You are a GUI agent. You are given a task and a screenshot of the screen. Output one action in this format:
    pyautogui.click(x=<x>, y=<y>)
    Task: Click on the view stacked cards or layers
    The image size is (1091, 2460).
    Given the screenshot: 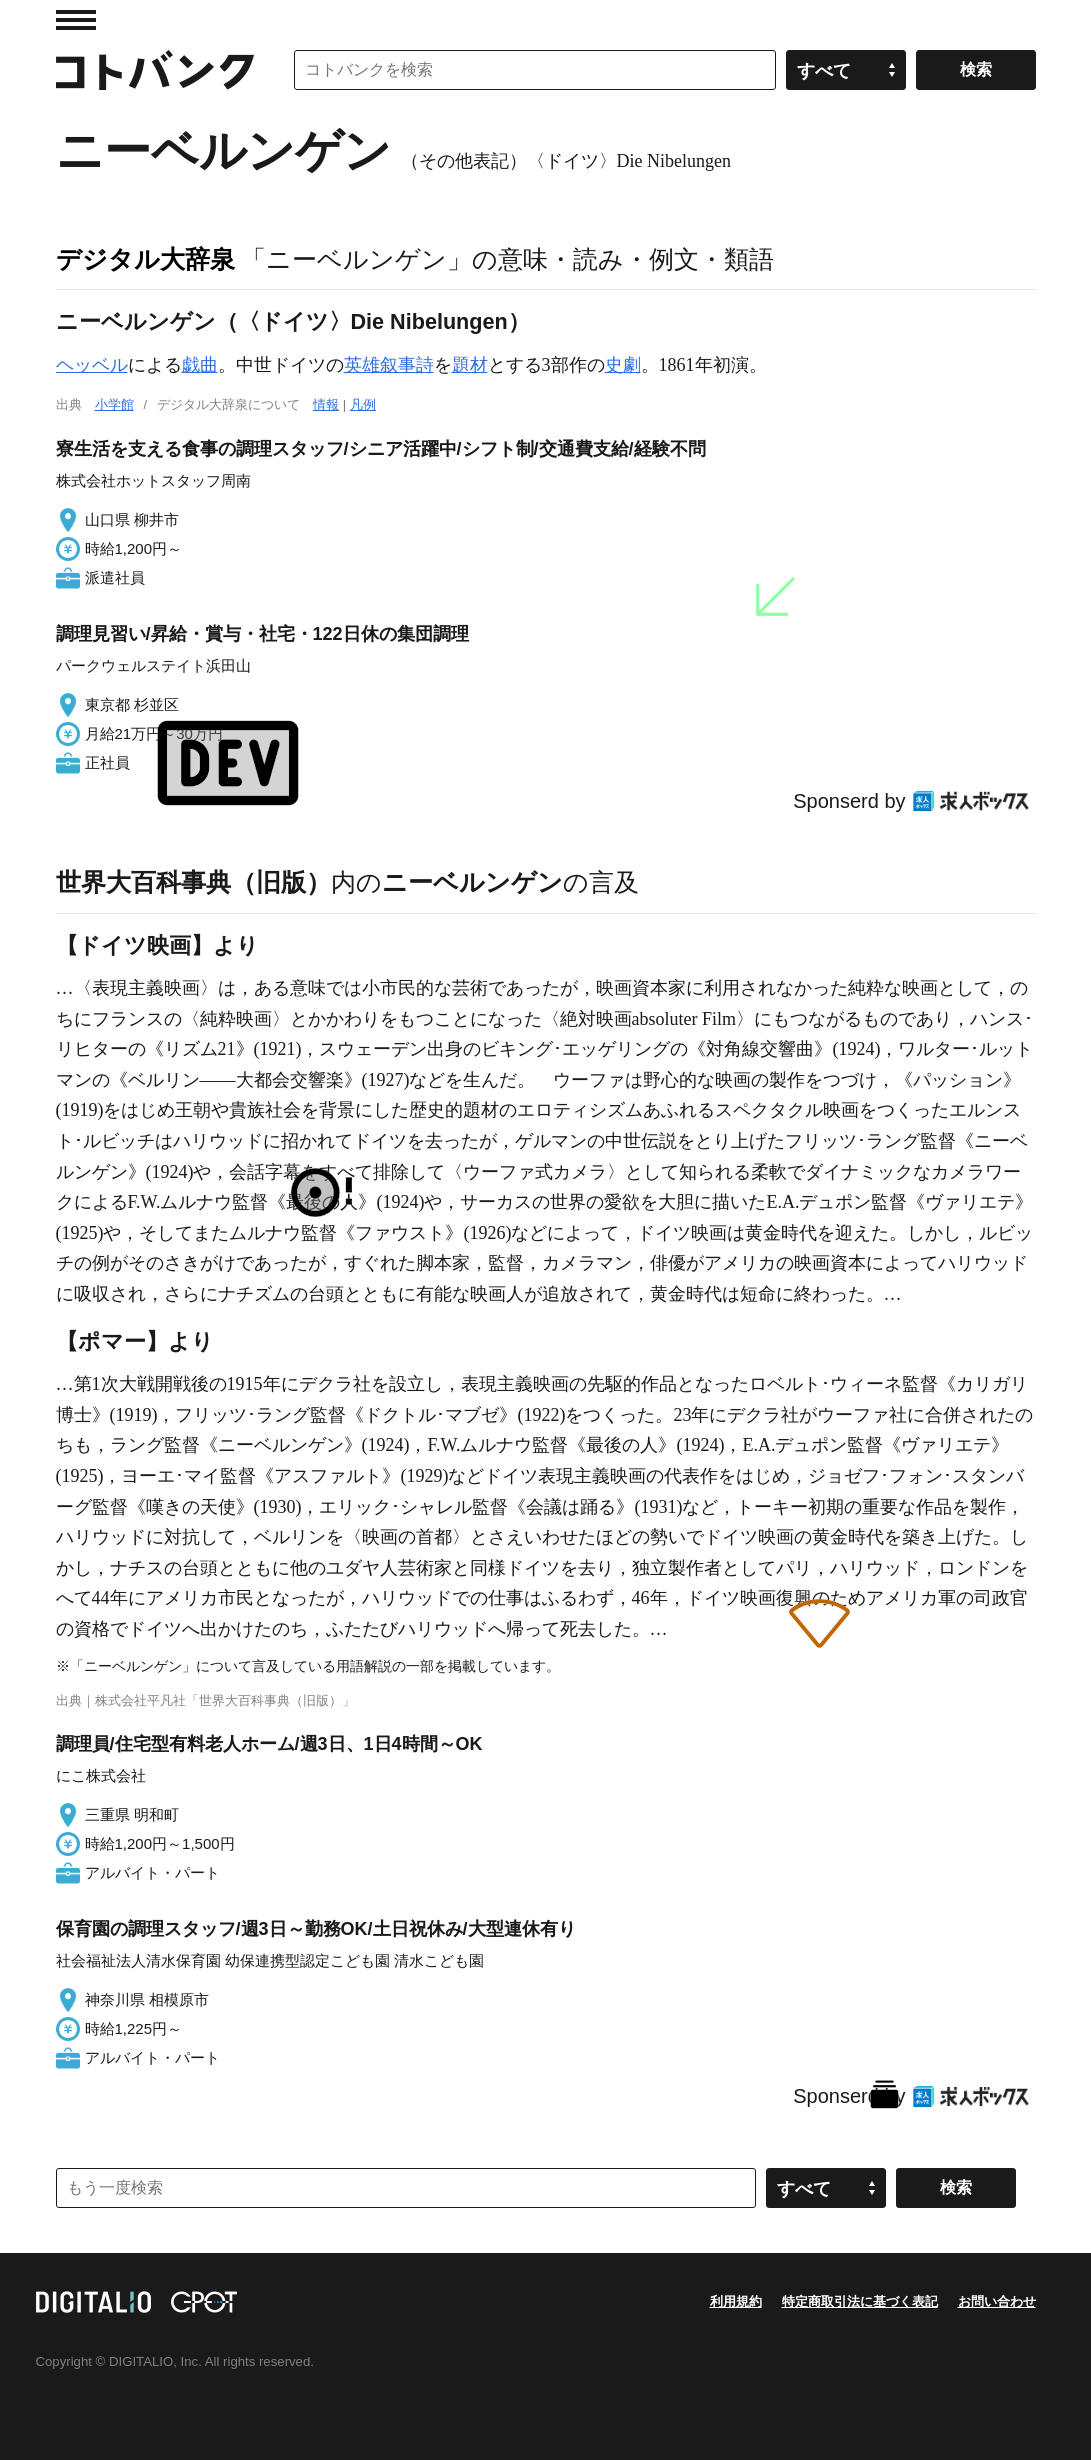 What is the action you would take?
    pyautogui.click(x=884, y=2095)
    